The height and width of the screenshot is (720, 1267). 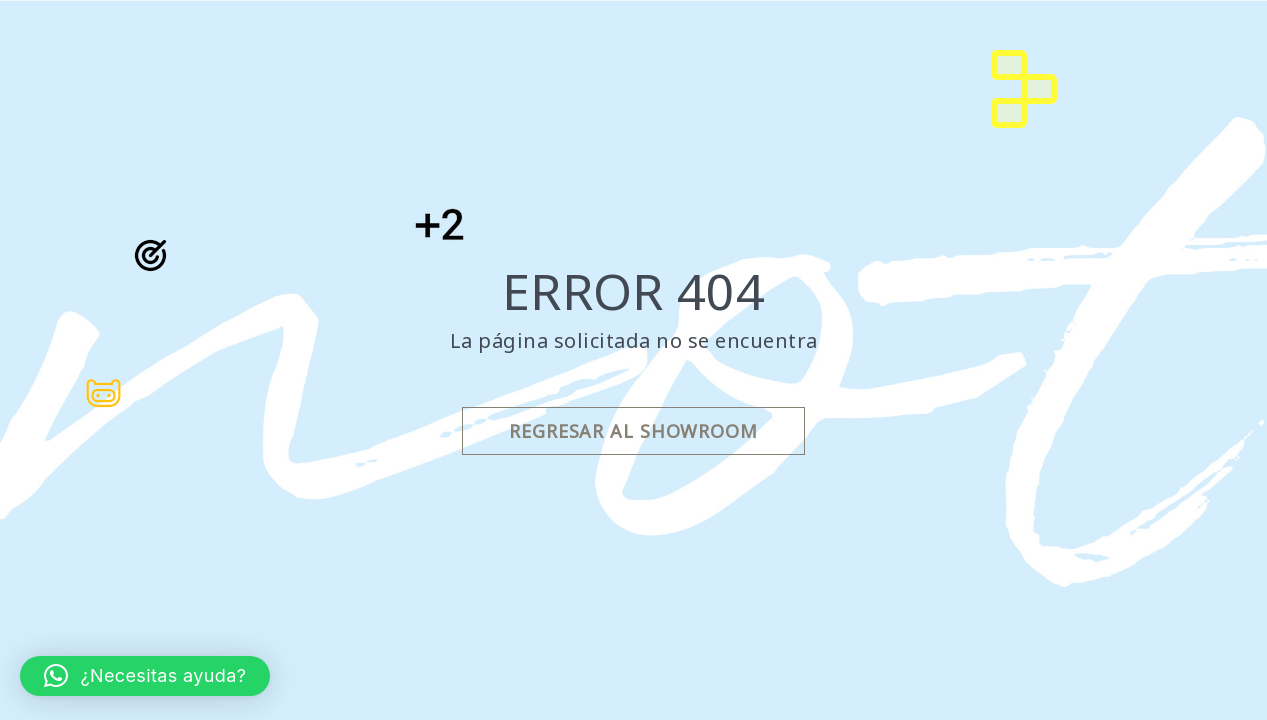 What do you see at coordinates (1018, 89) in the screenshot?
I see `open Replit coding environment` at bounding box center [1018, 89].